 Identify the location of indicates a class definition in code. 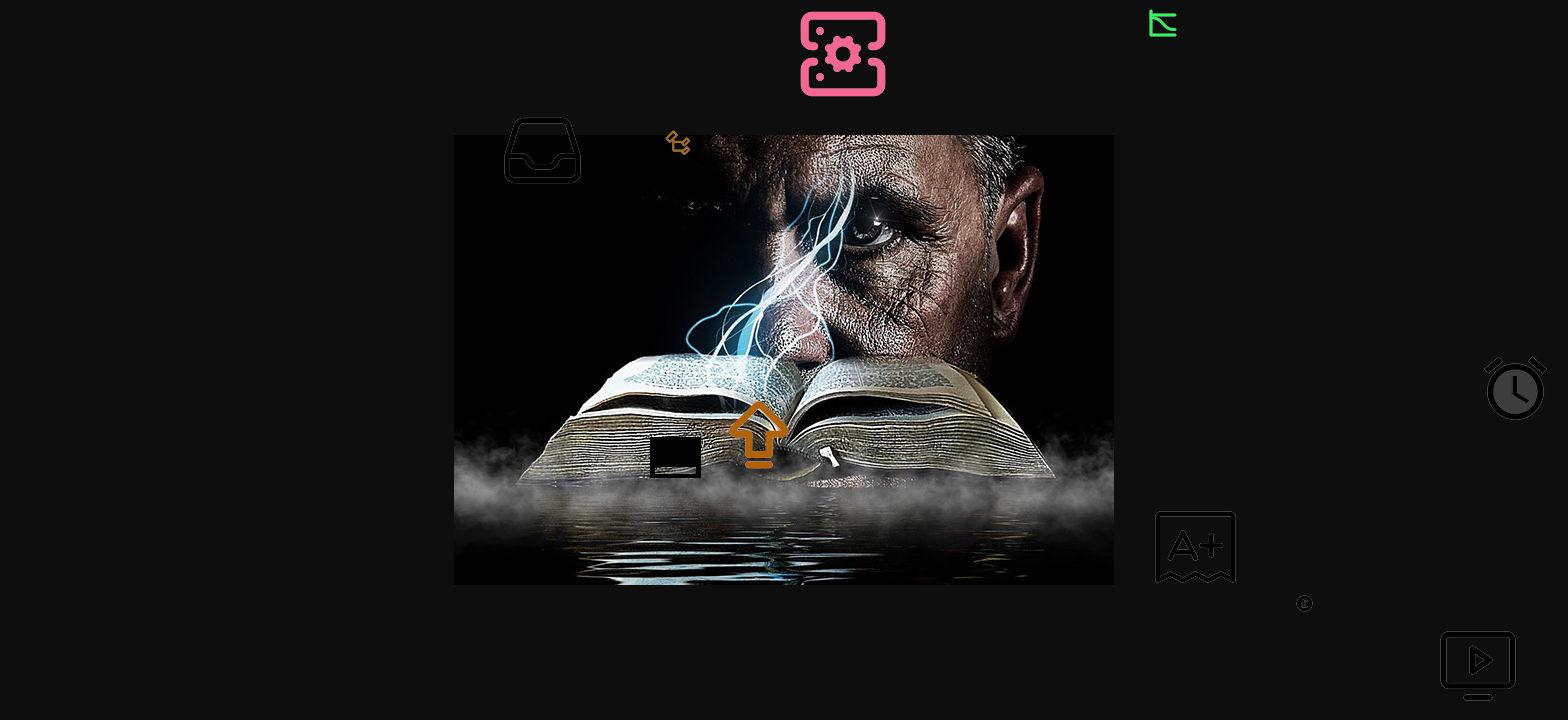
(678, 143).